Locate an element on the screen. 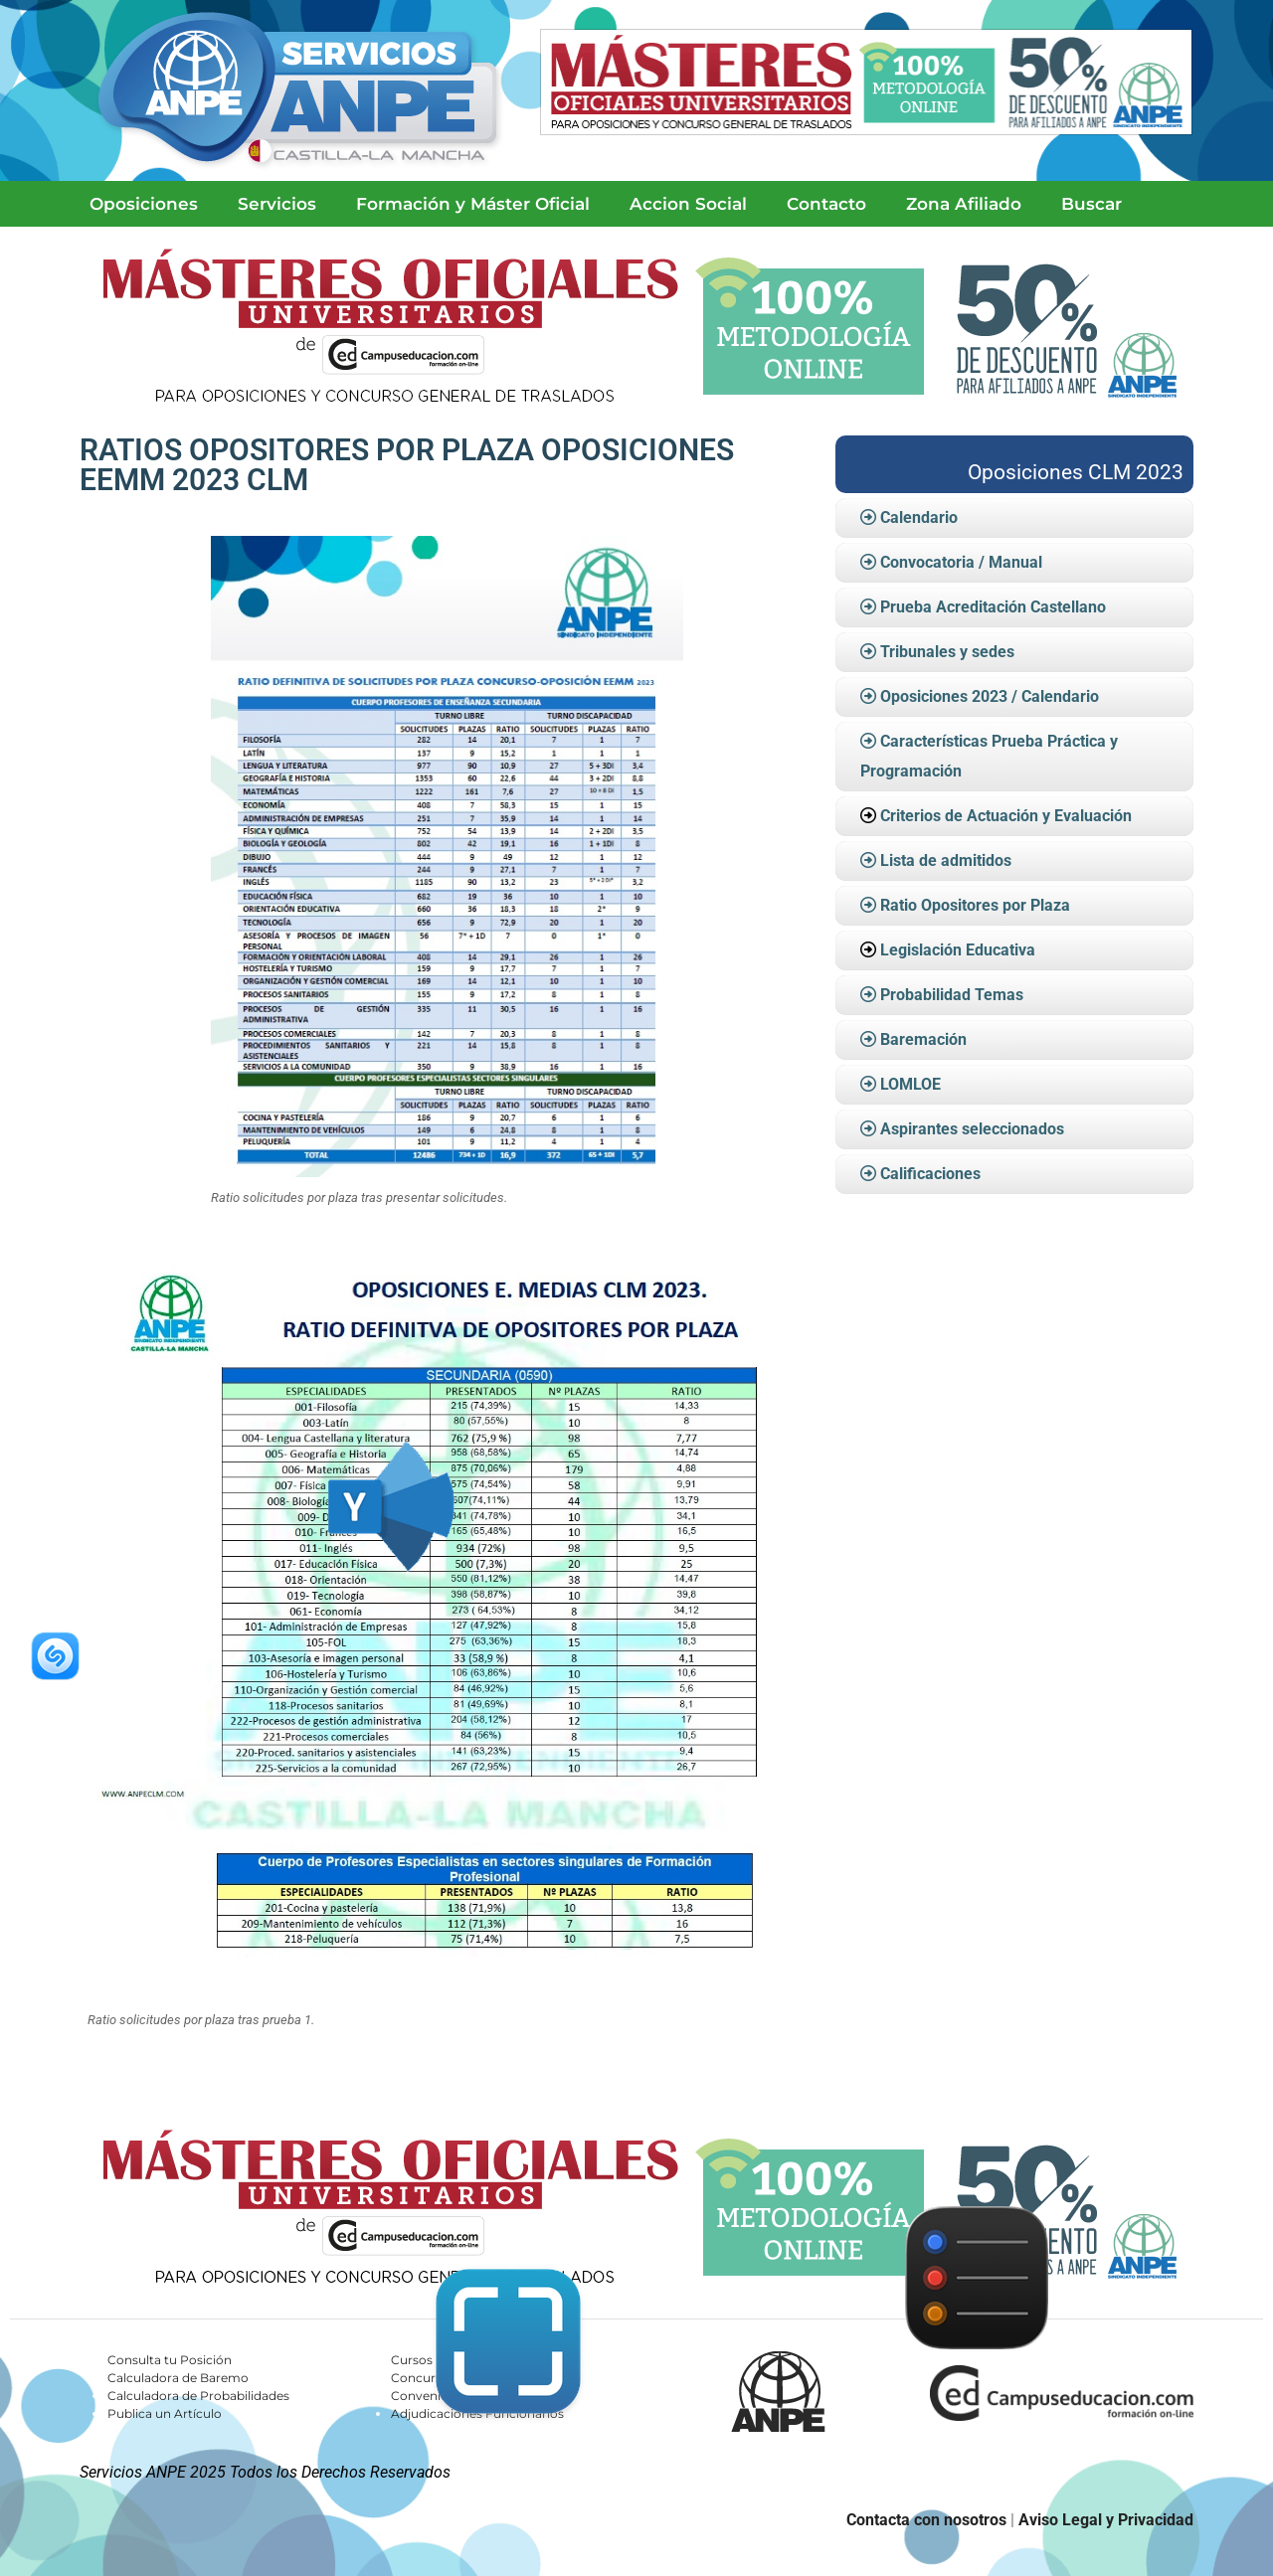 This screenshot has width=1273, height=2576. configure hot corners settings is located at coordinates (508, 2341).